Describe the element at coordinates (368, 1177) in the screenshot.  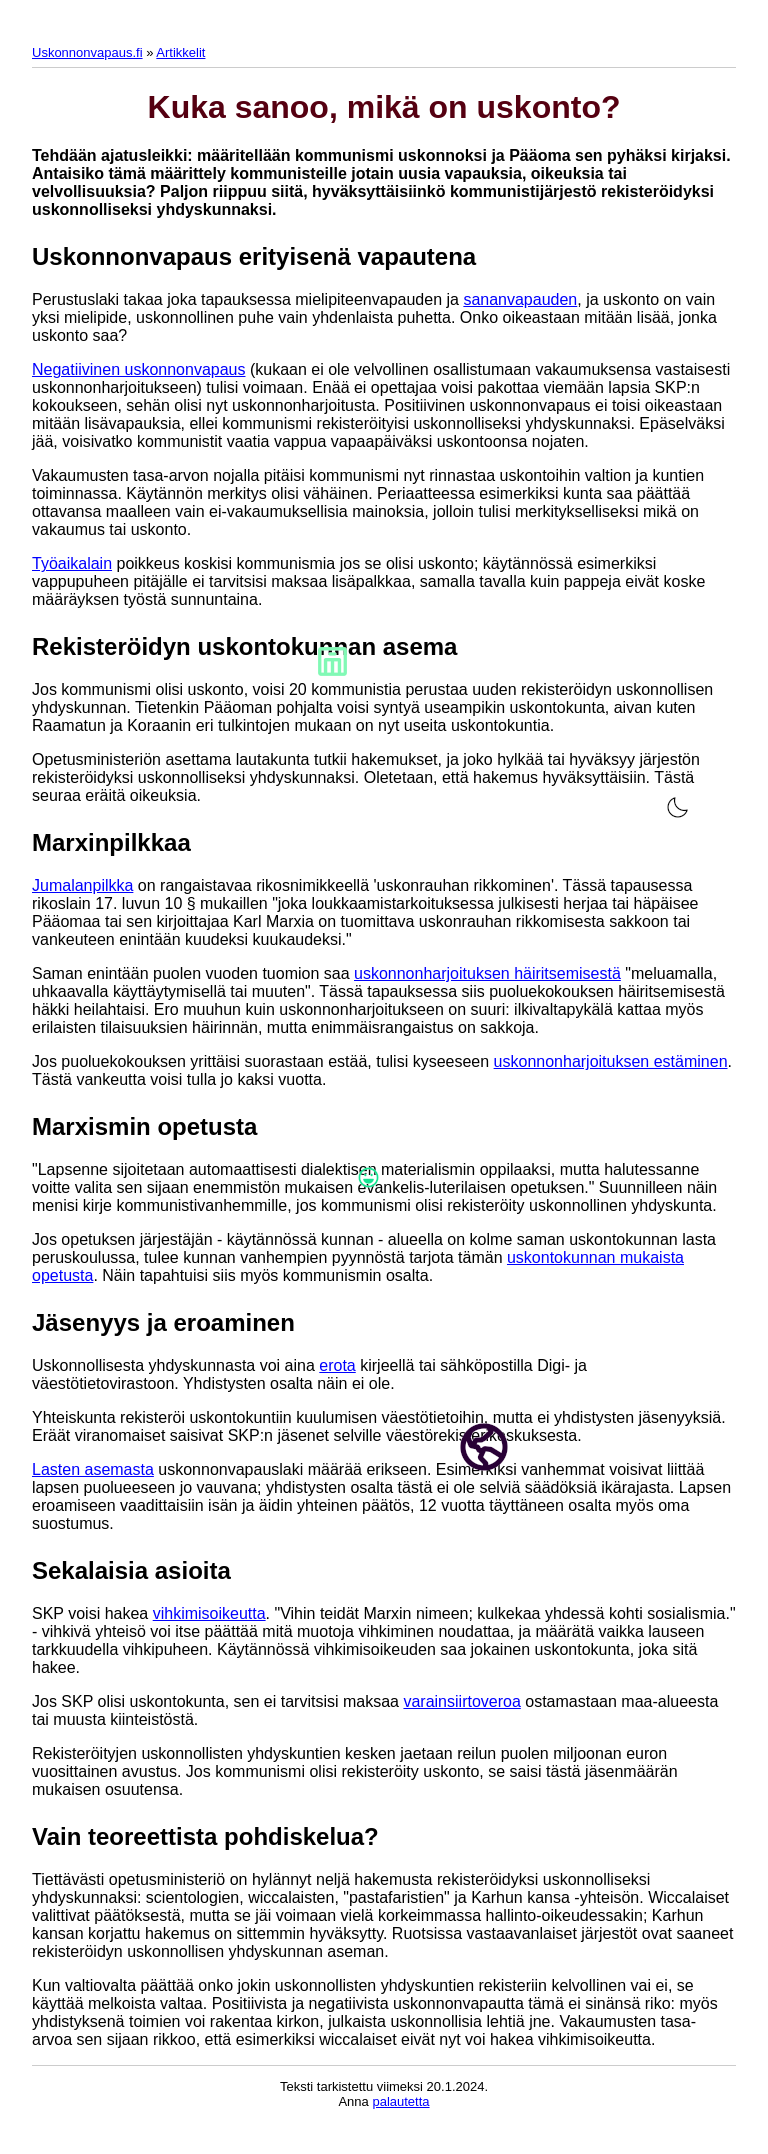
I see `react with laughter to a message or post` at that location.